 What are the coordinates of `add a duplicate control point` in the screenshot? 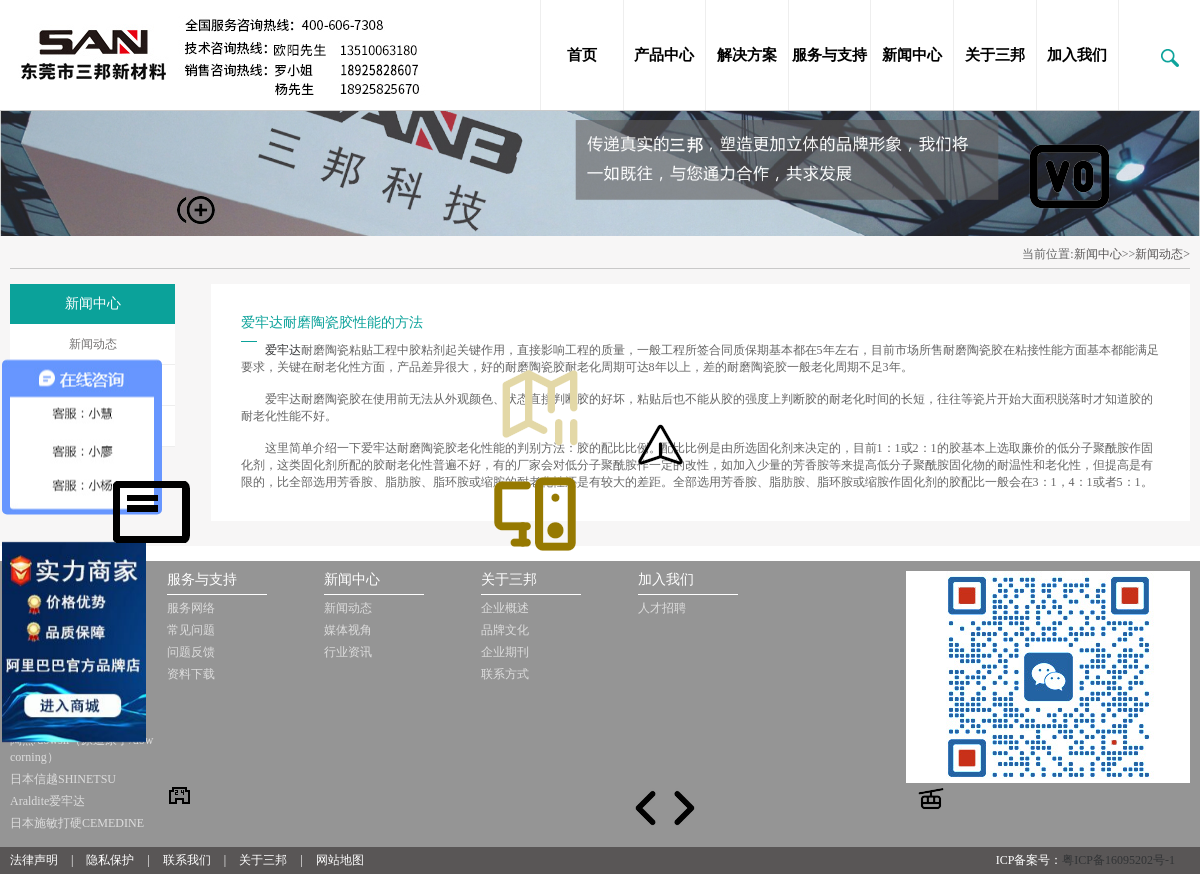 It's located at (196, 210).